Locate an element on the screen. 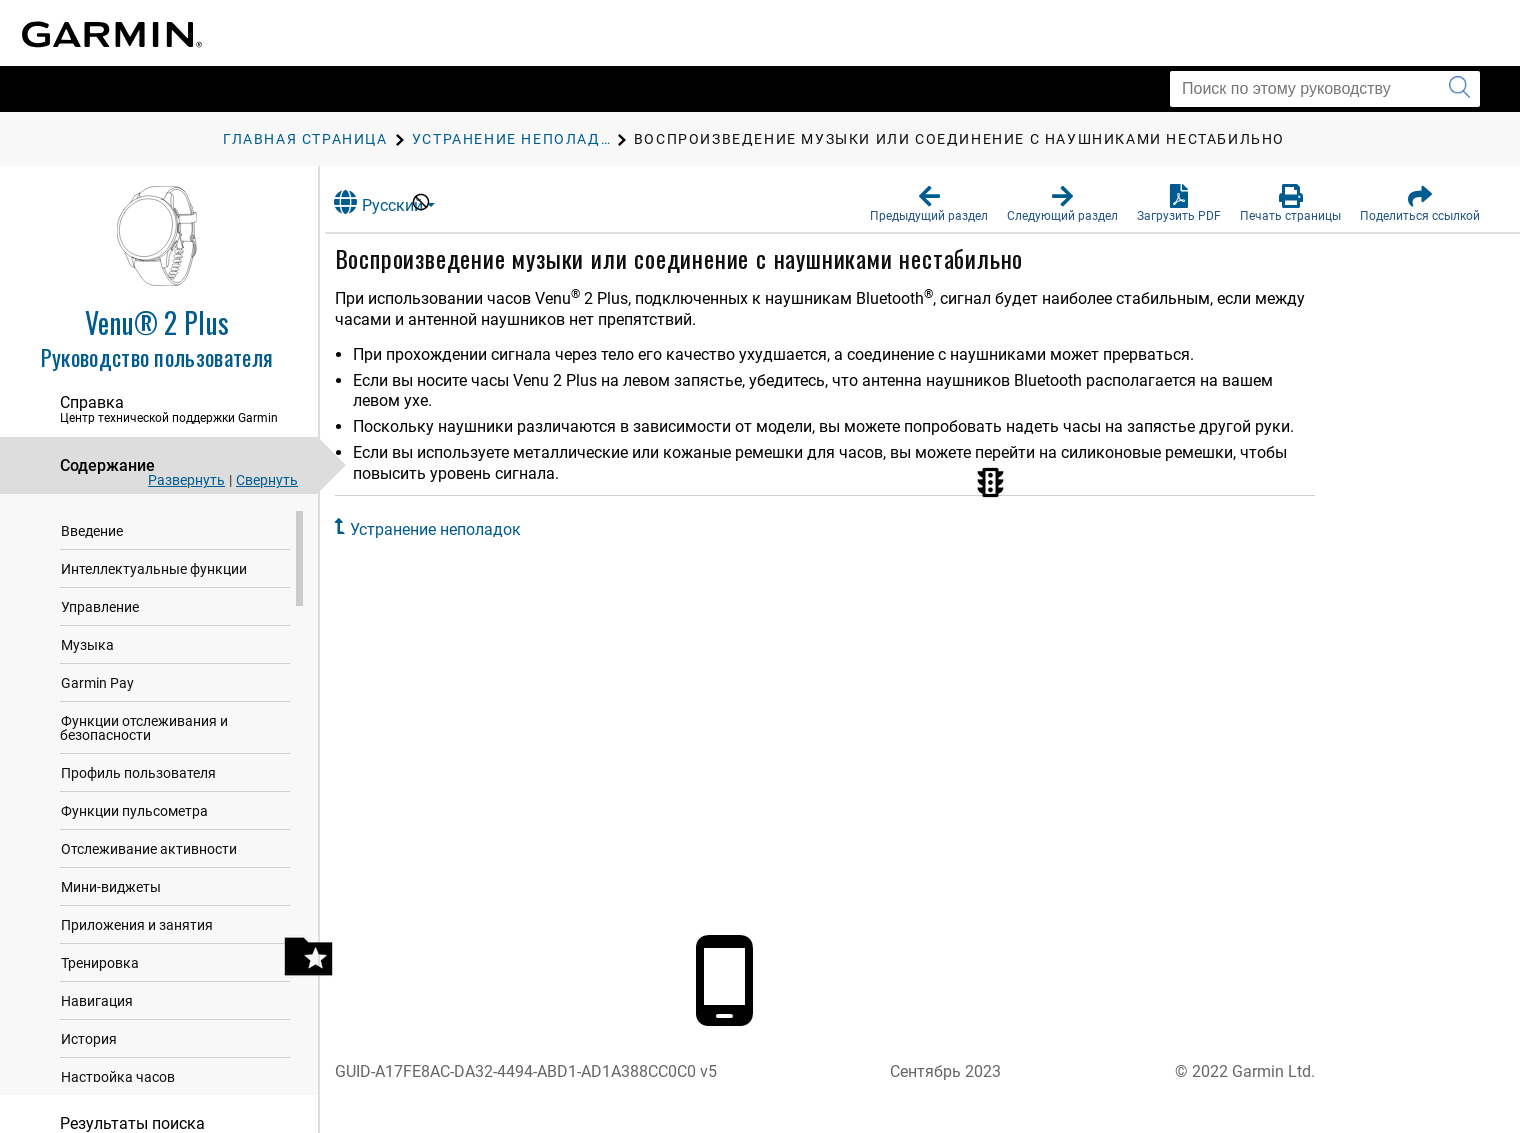 Image resolution: width=1520 pixels, height=1133 pixels. access phone or calling features is located at coordinates (724, 980).